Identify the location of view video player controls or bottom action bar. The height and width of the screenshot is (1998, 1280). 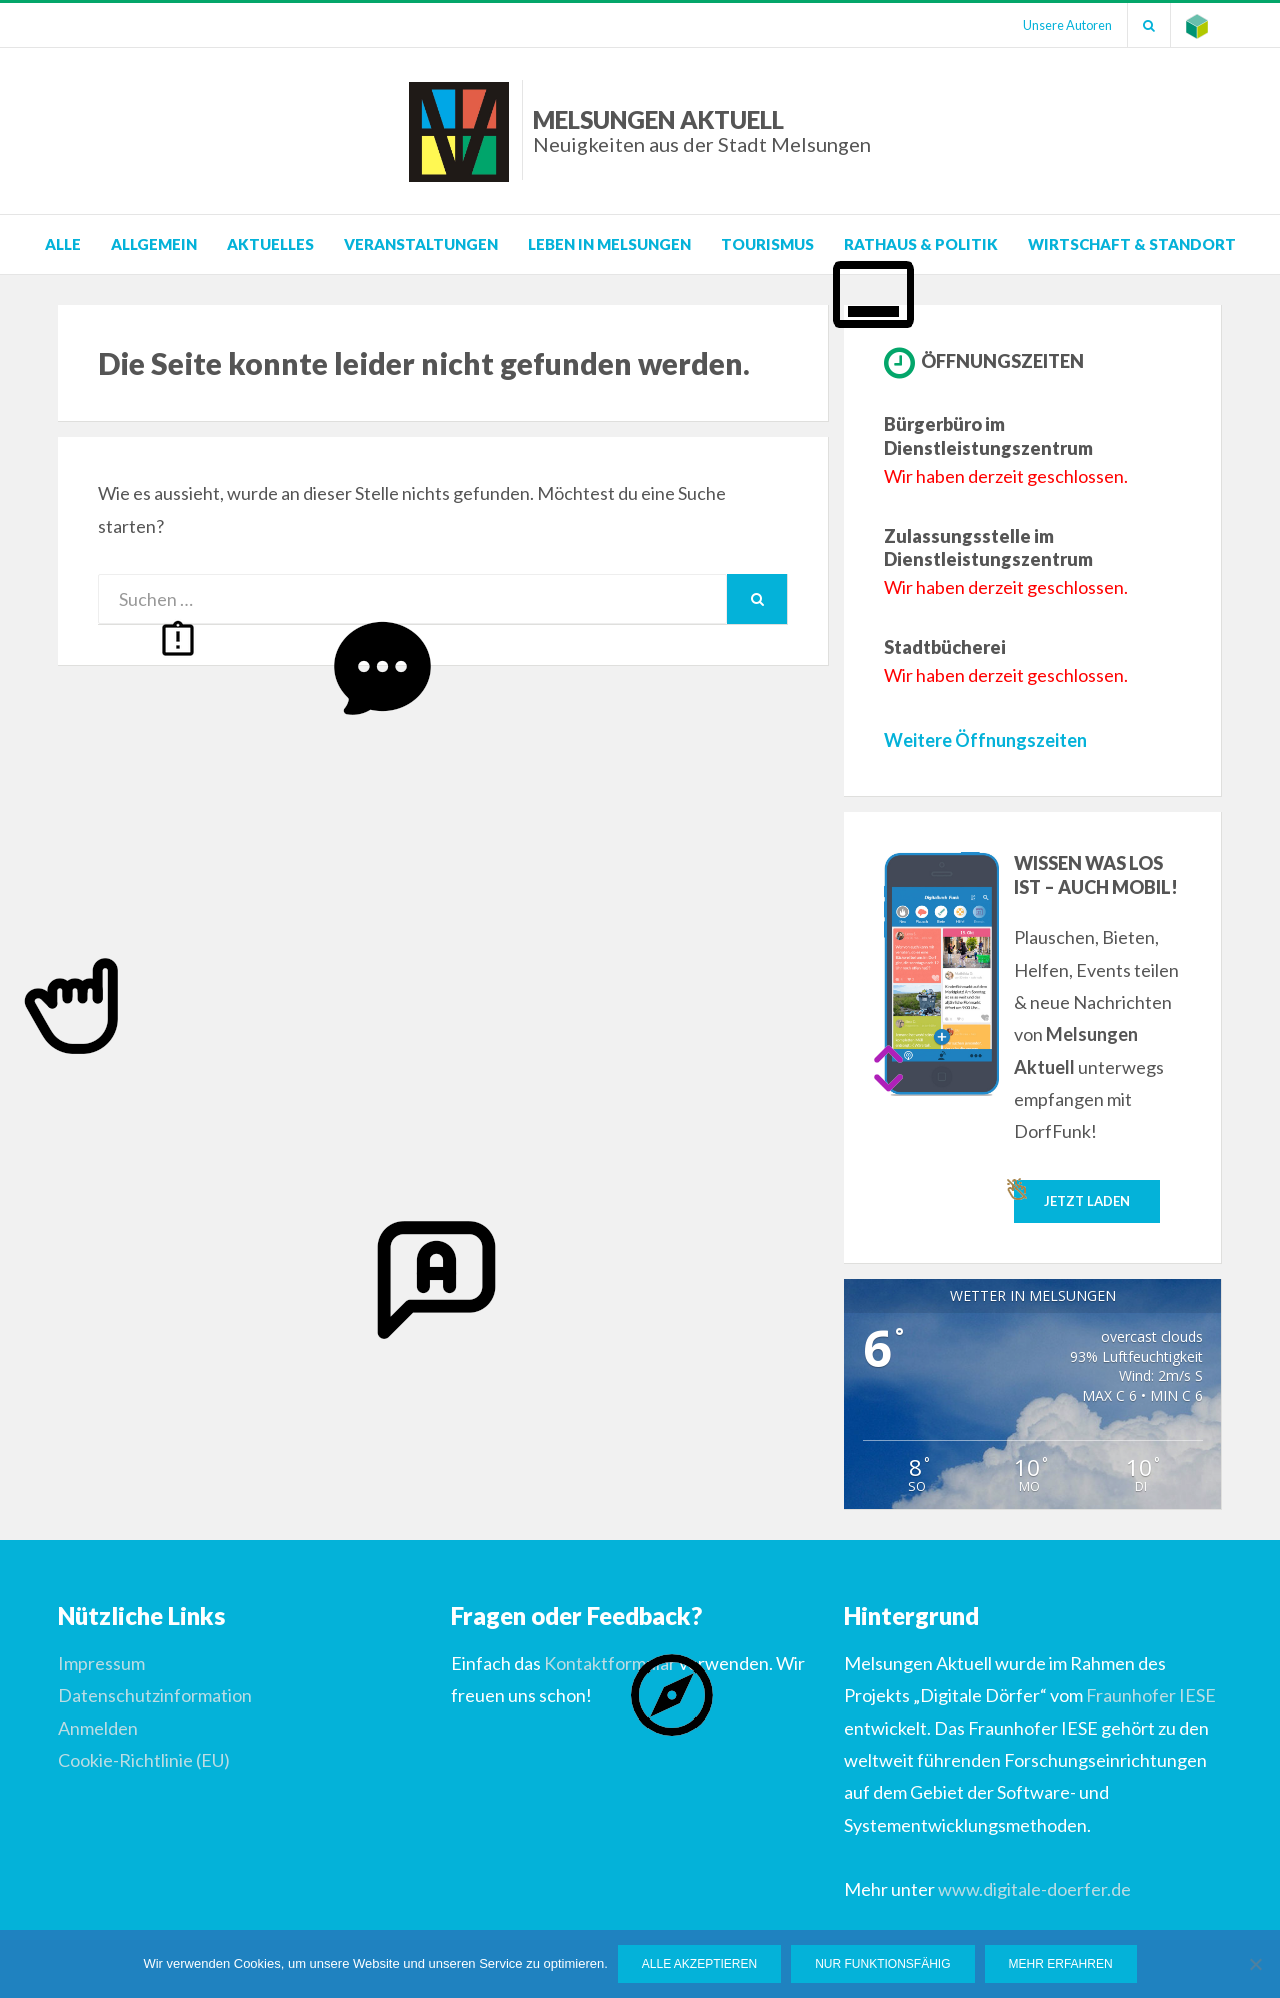
(873, 294).